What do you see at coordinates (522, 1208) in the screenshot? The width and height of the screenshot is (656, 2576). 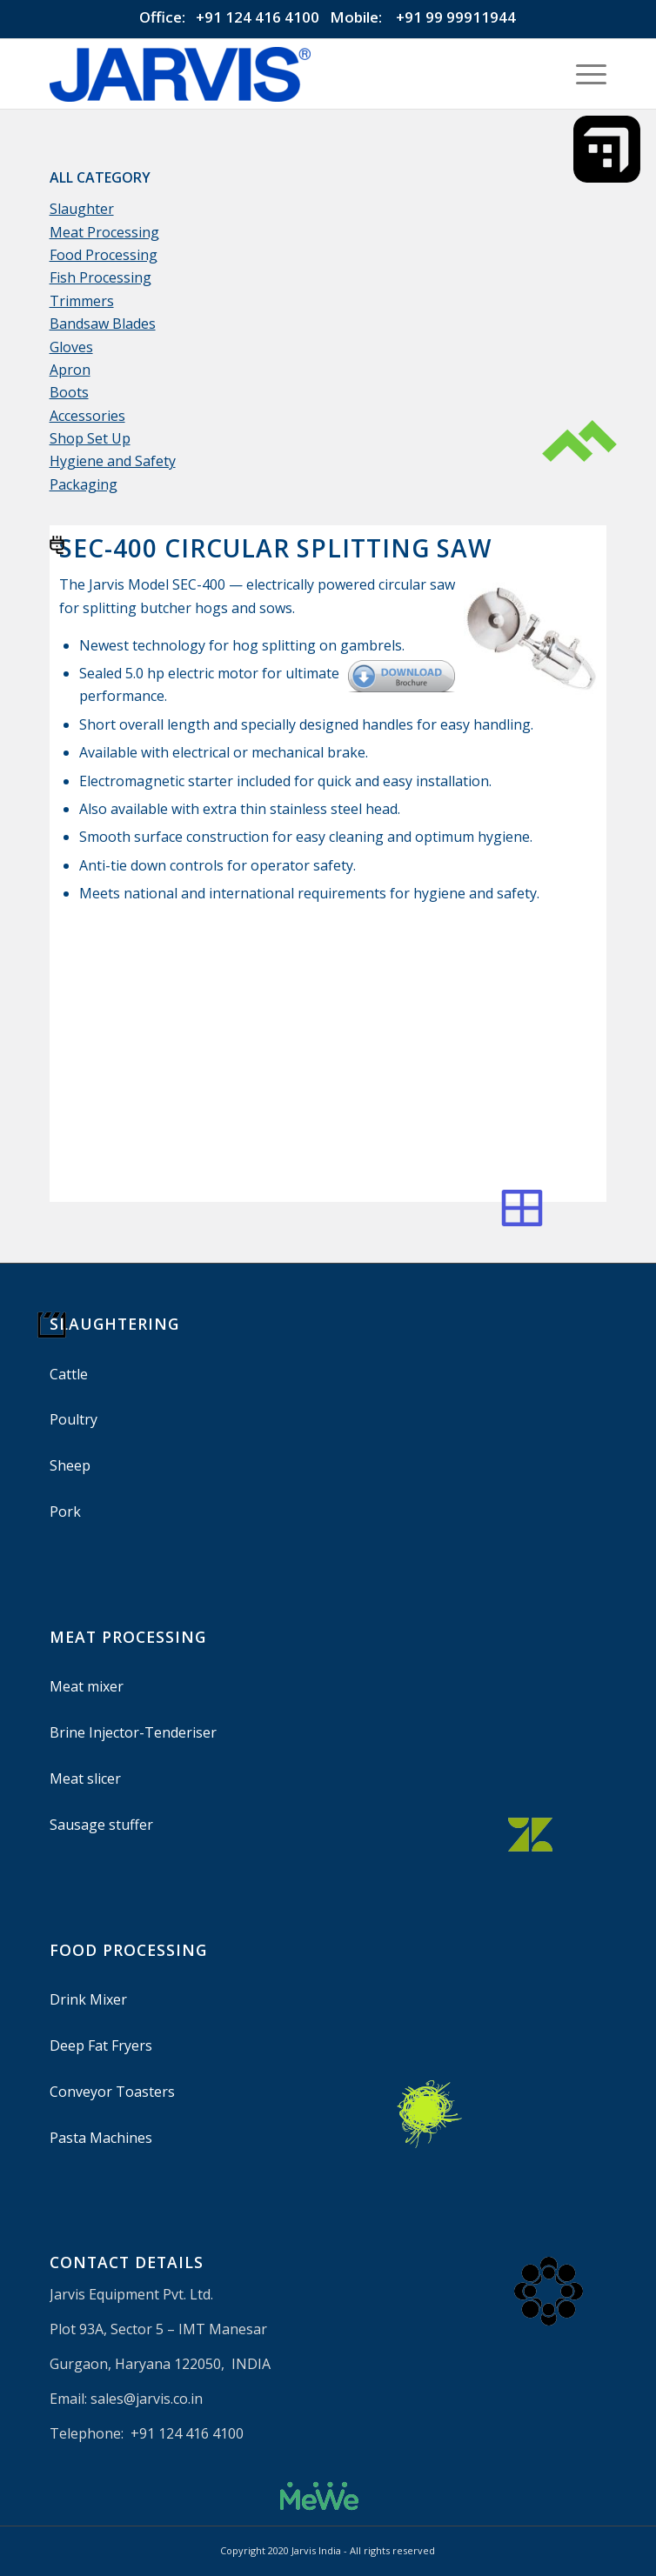 I see `switch to grid view layout` at bounding box center [522, 1208].